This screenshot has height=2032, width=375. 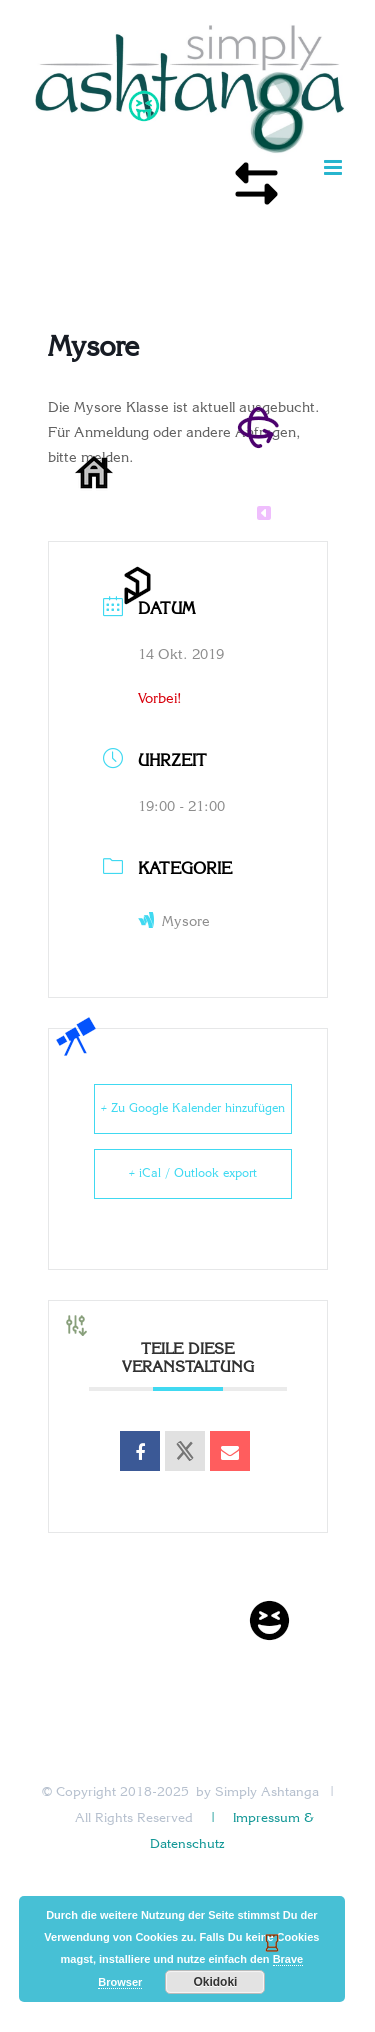 I want to click on navigate to the previous item or screen, so click(x=264, y=513).